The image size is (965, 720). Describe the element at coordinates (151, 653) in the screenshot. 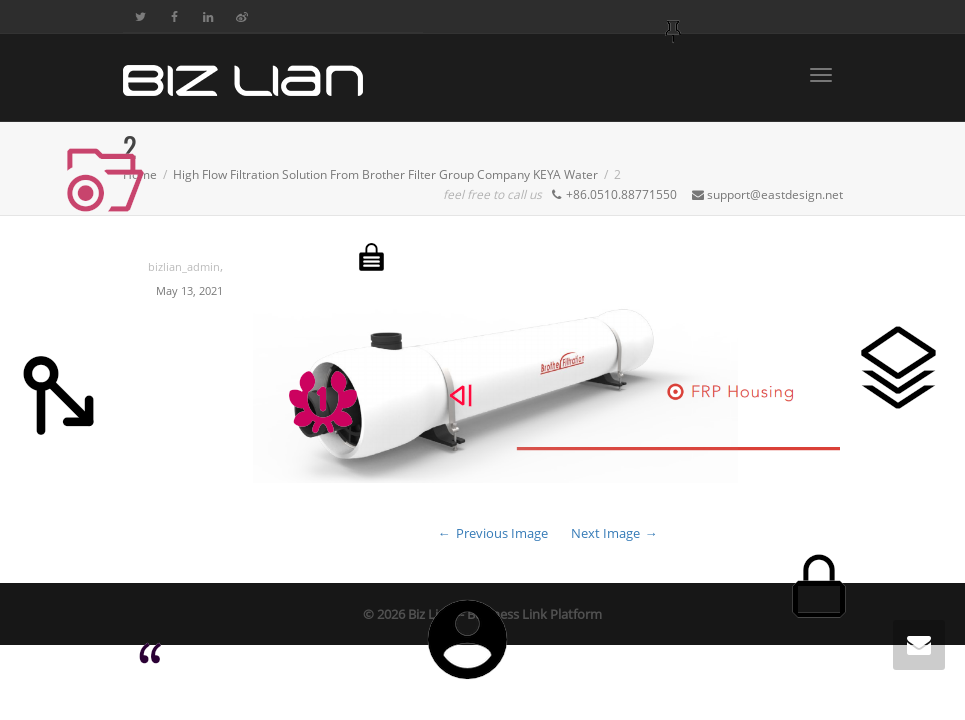

I see `insert a block quote` at that location.